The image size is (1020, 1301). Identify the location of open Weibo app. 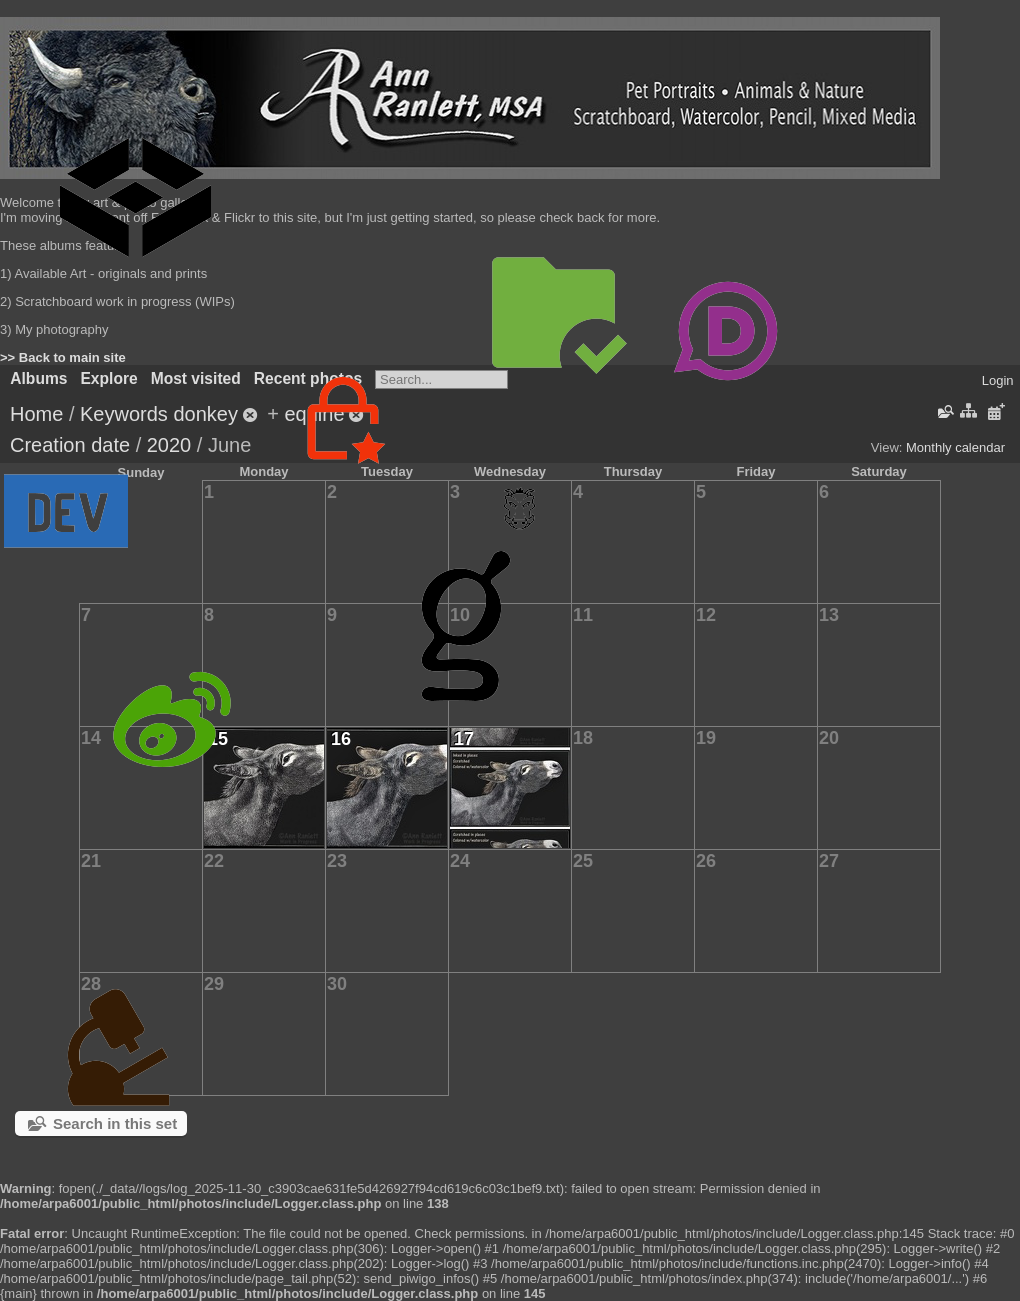
(172, 721).